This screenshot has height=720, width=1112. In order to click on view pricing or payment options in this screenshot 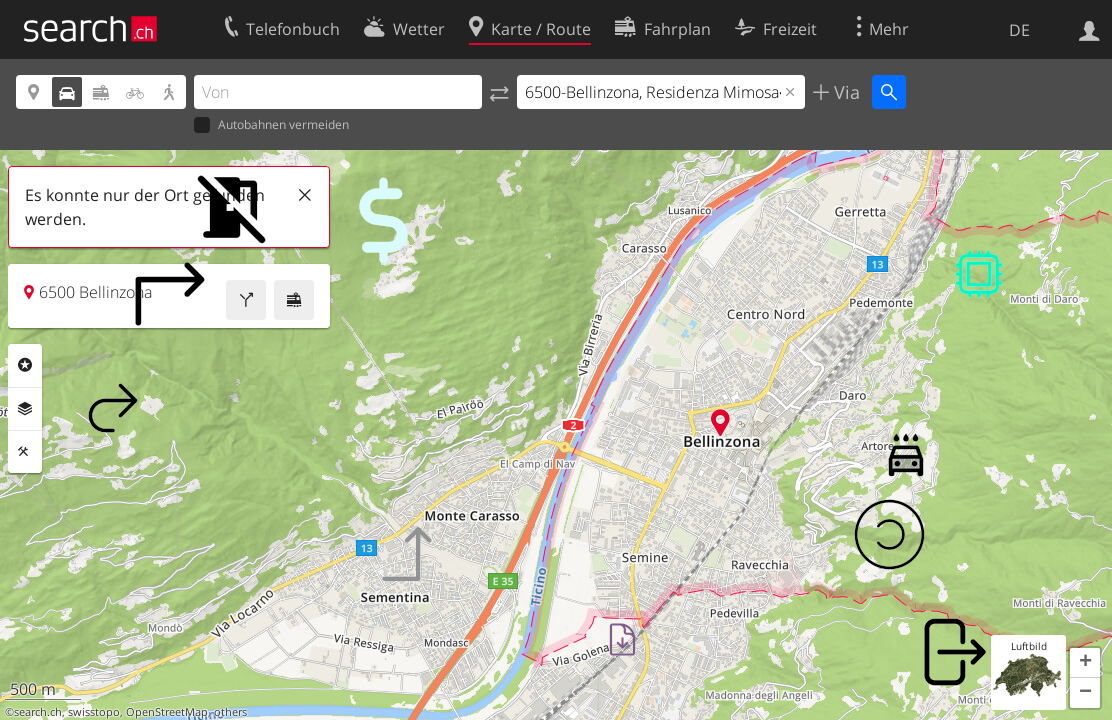, I will do `click(383, 220)`.